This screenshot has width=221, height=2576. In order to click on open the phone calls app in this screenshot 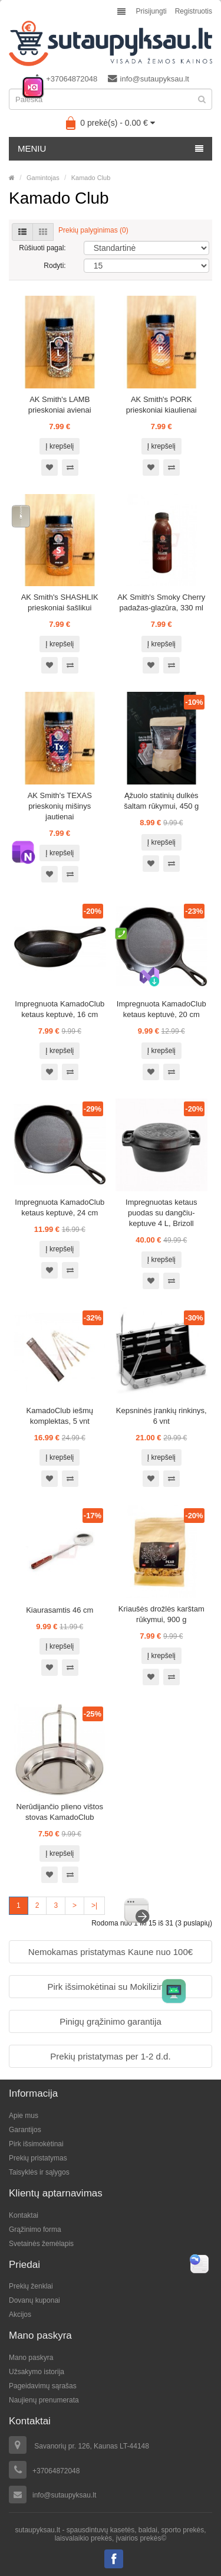, I will do `click(121, 933)`.